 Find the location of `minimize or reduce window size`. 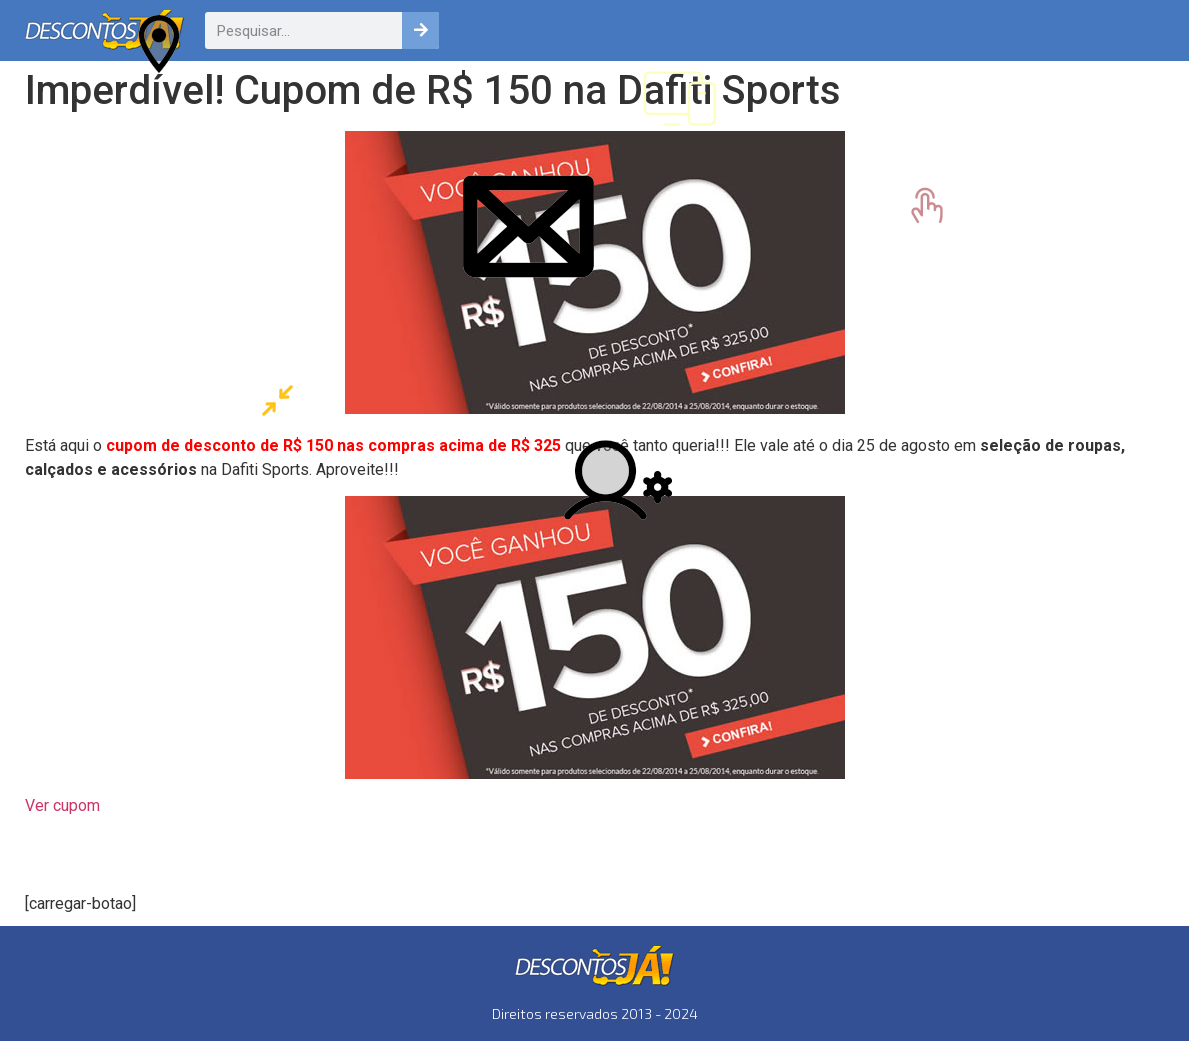

minimize or reduce window size is located at coordinates (277, 400).